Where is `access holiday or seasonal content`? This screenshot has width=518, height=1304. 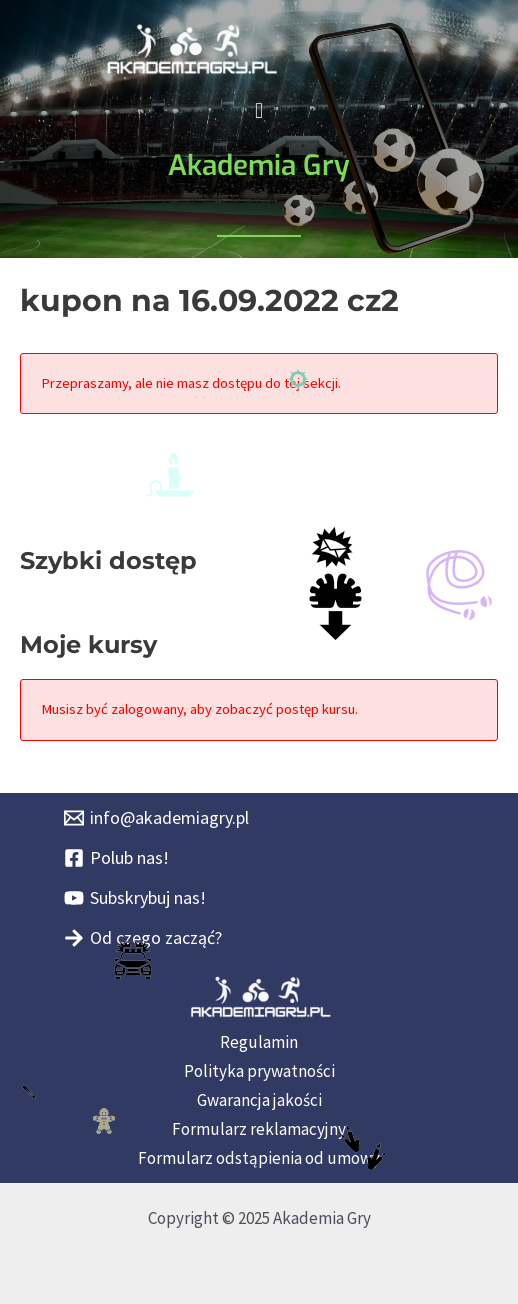
access holiday or seasonal content is located at coordinates (104, 1121).